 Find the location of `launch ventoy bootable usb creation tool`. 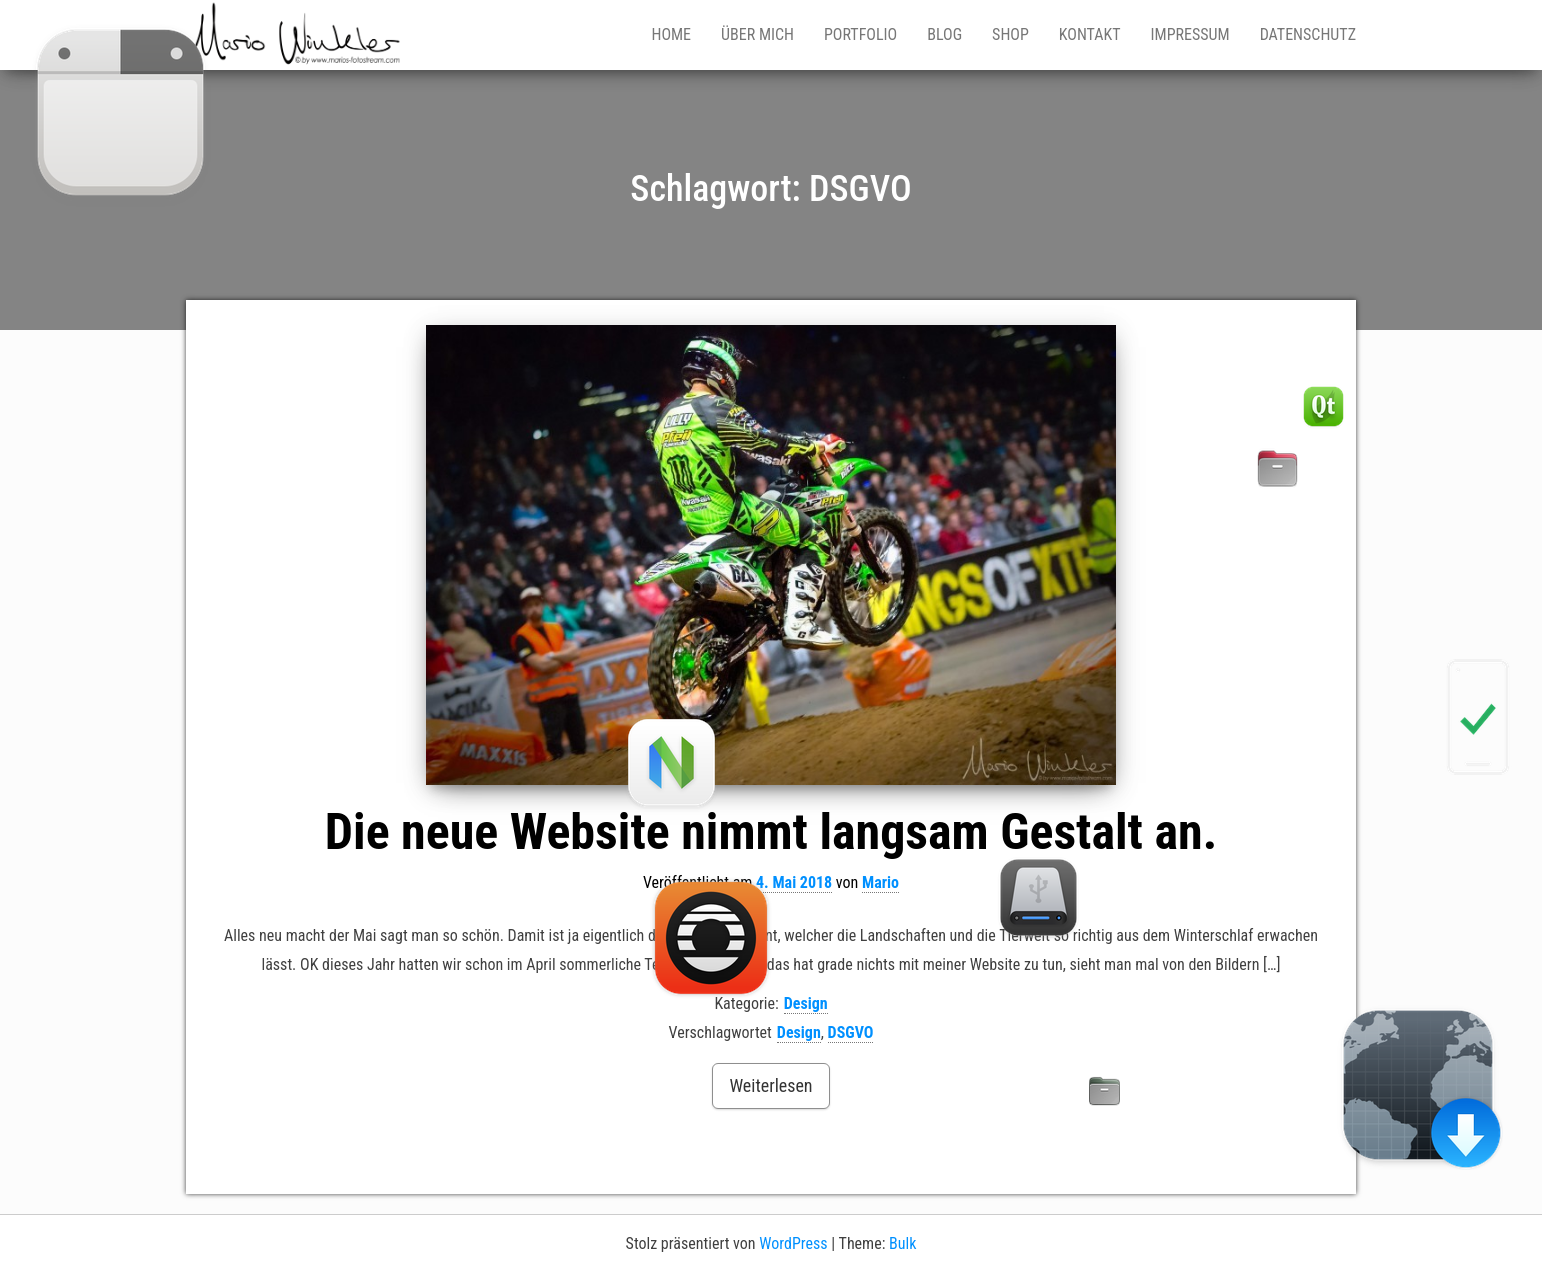

launch ventoy bootable usb creation tool is located at coordinates (1038, 897).